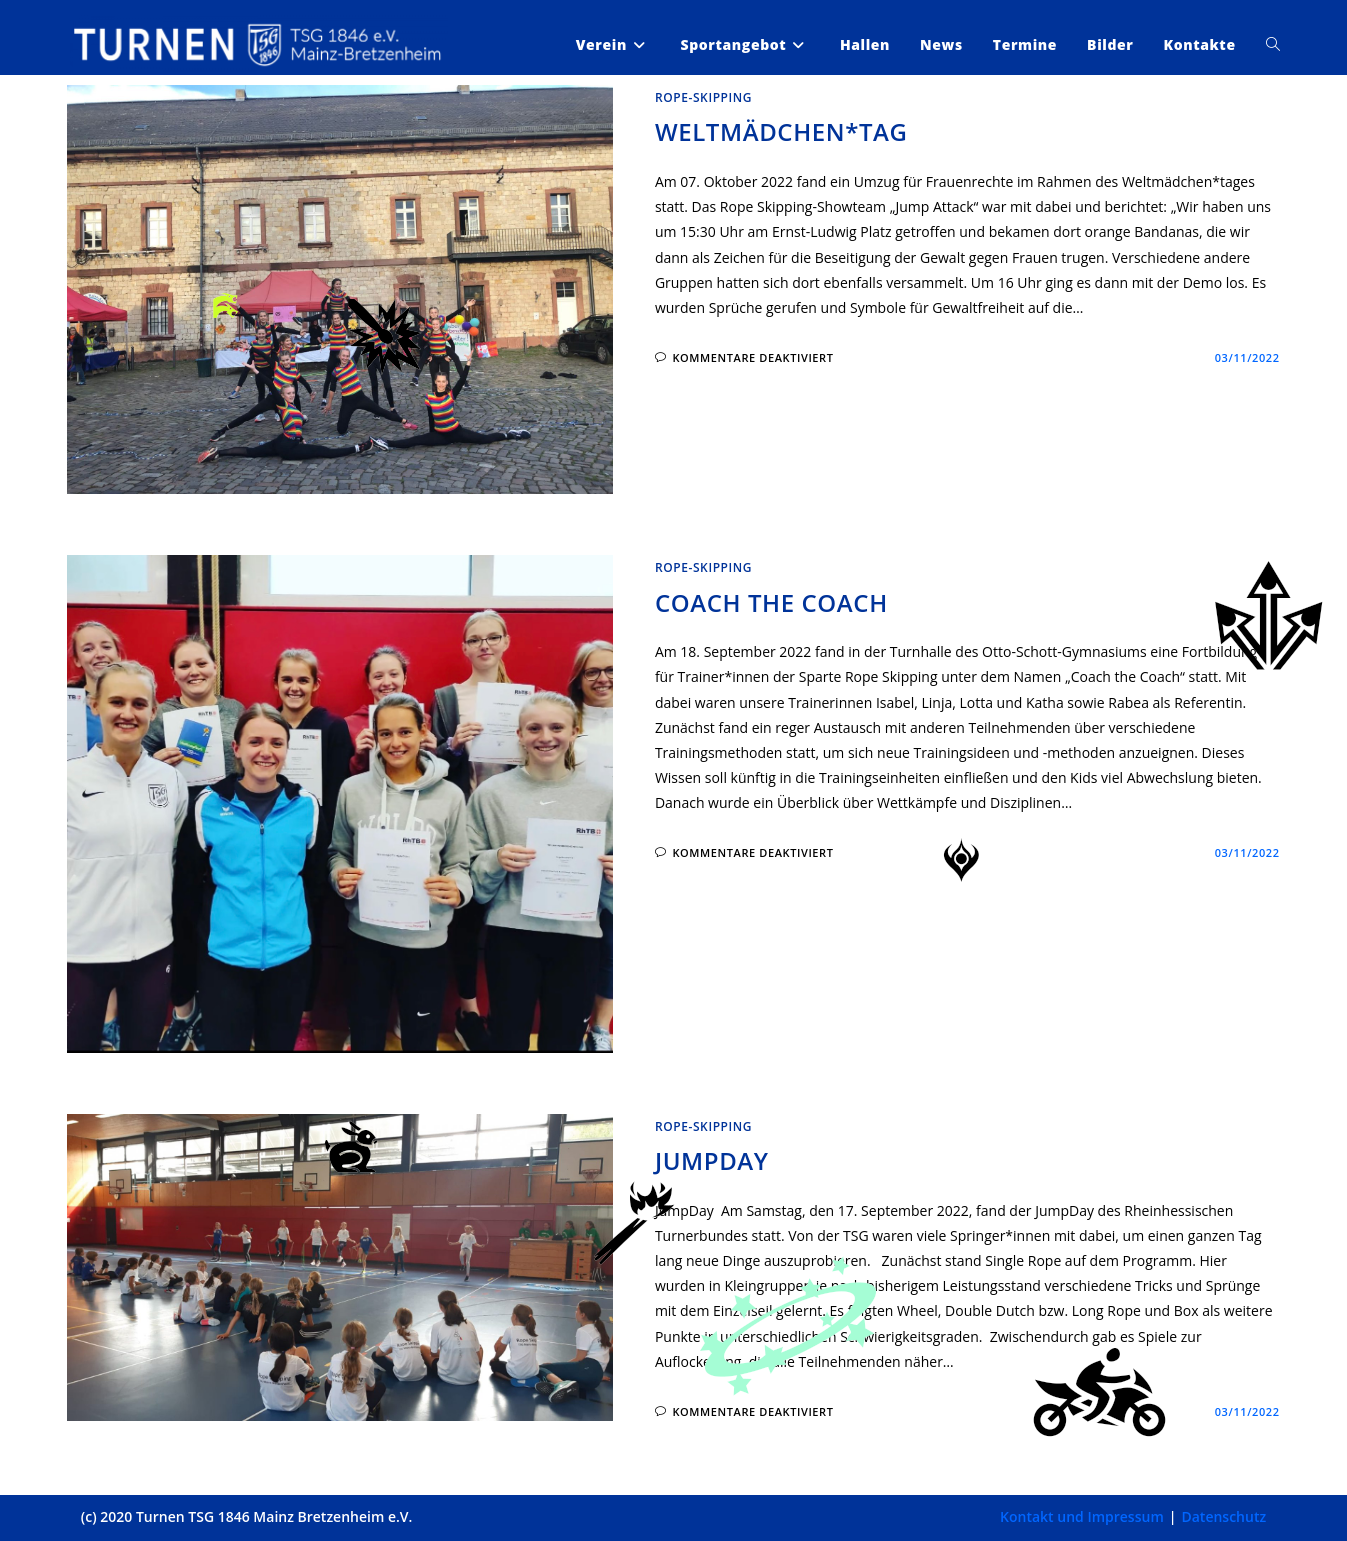 This screenshot has width=1347, height=1541. What do you see at coordinates (351, 1147) in the screenshot?
I see `indicates rabbit or bunny-related content` at bounding box center [351, 1147].